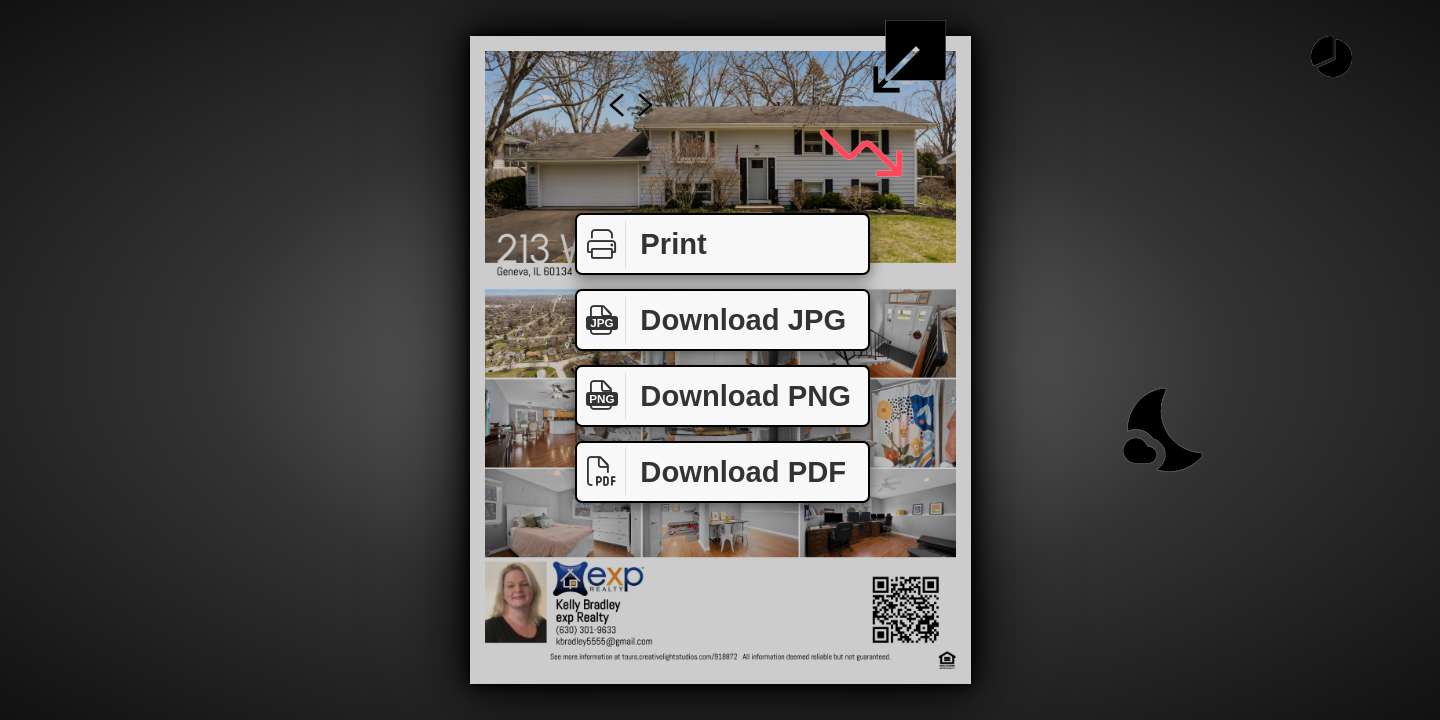 The height and width of the screenshot is (720, 1440). What do you see at coordinates (861, 153) in the screenshot?
I see `indicates a declining trend or decrease in value` at bounding box center [861, 153].